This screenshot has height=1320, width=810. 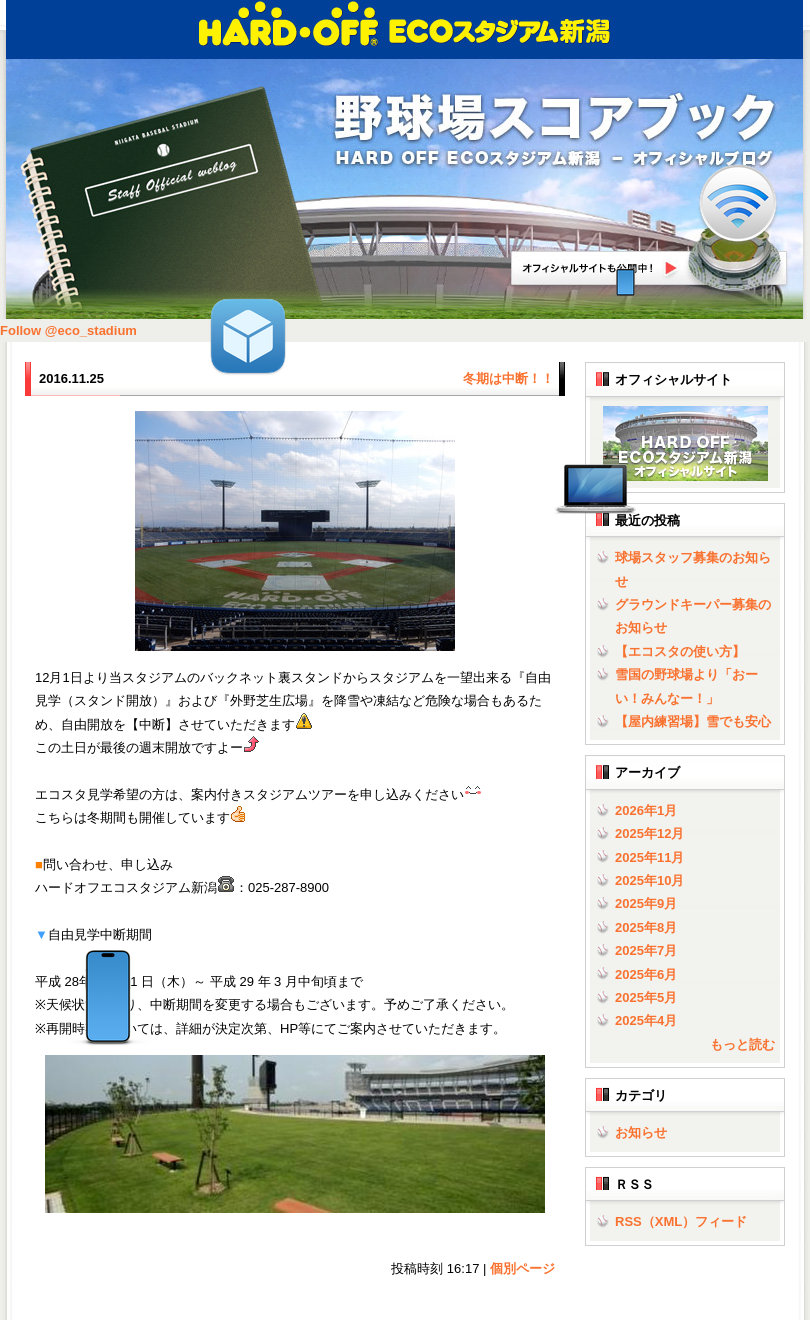 I want to click on access 3D model or USD file viewer, so click(x=248, y=336).